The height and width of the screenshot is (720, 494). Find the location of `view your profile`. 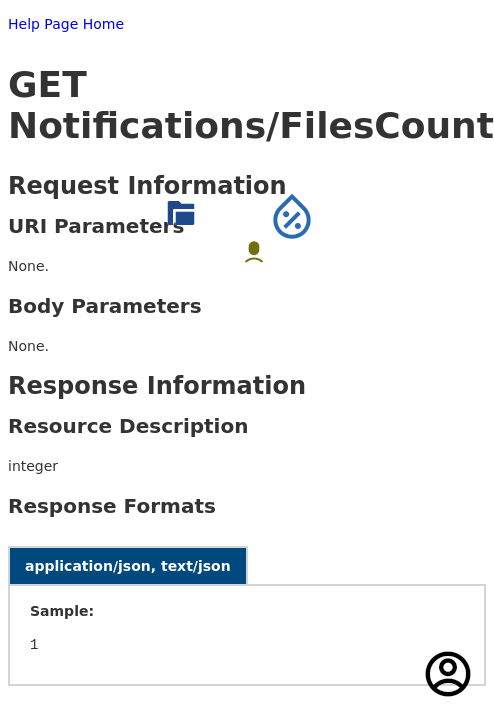

view your profile is located at coordinates (254, 252).